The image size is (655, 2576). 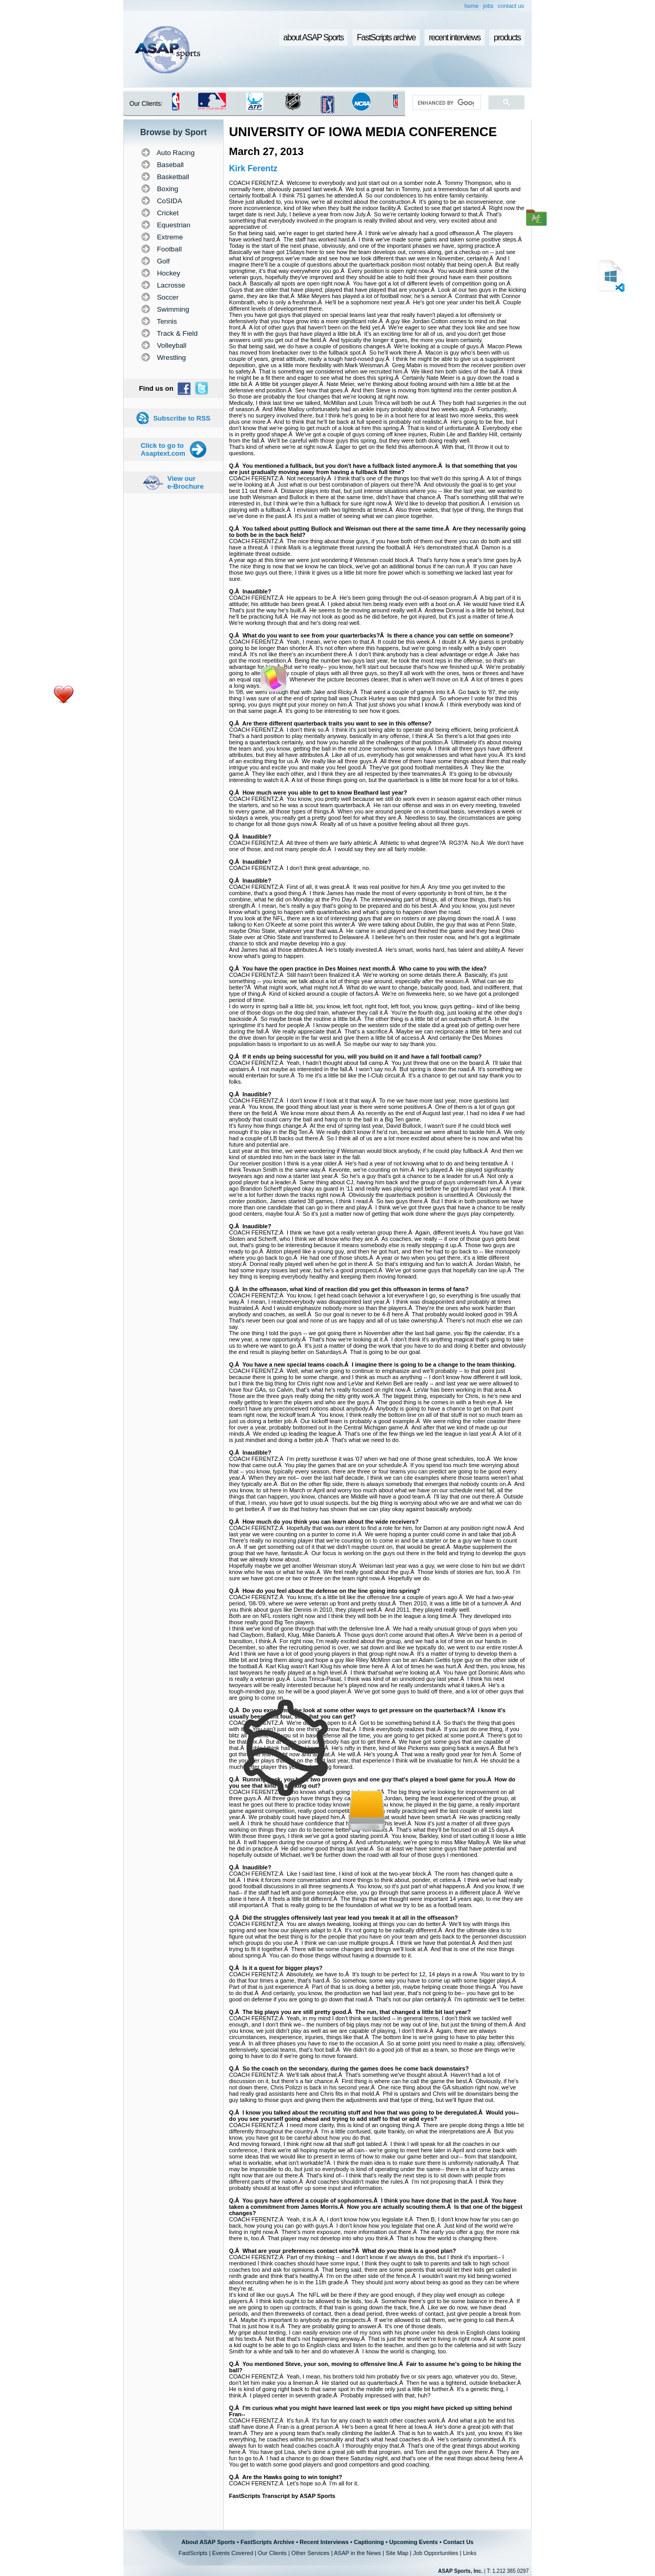 I want to click on launch minesweeper game, so click(x=286, y=1748).